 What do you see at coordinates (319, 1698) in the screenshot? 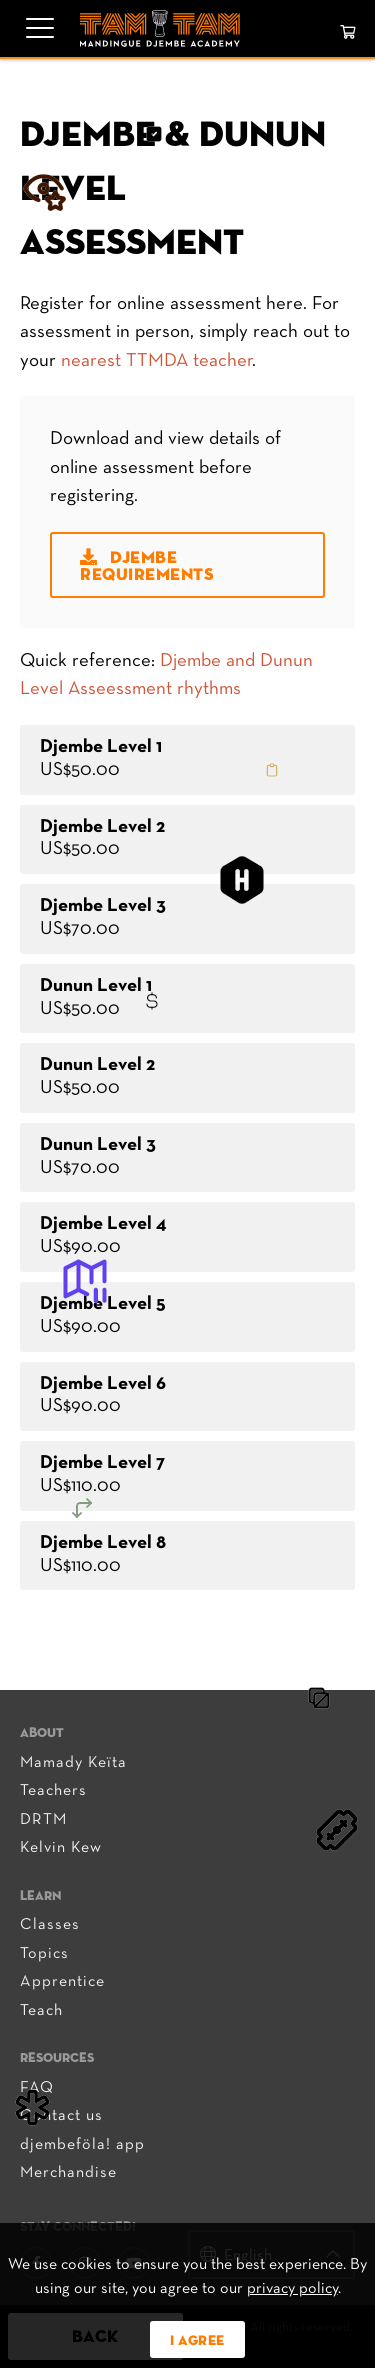
I see `duplicate or copy with overlay` at bounding box center [319, 1698].